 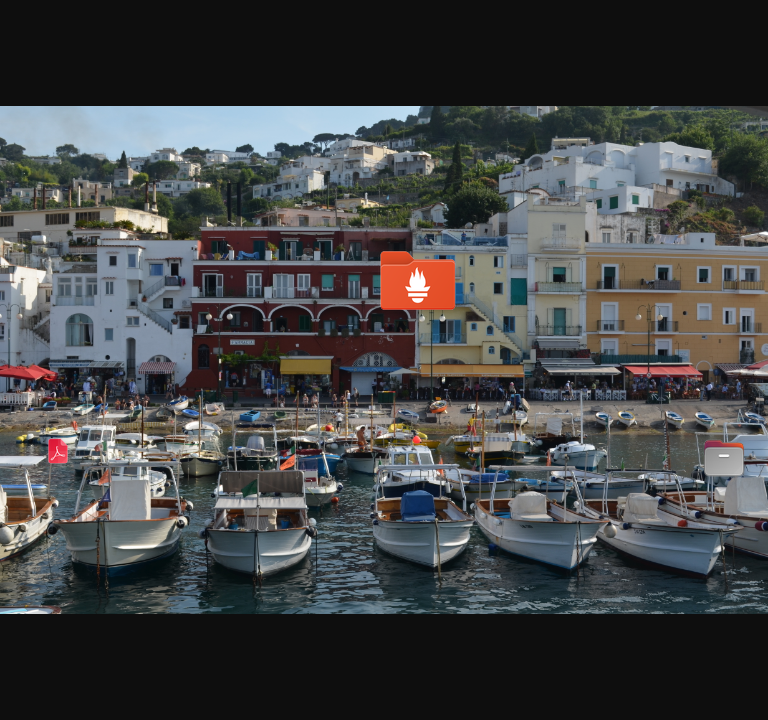 I want to click on open prometheus monitoring project folder, so click(x=417, y=282).